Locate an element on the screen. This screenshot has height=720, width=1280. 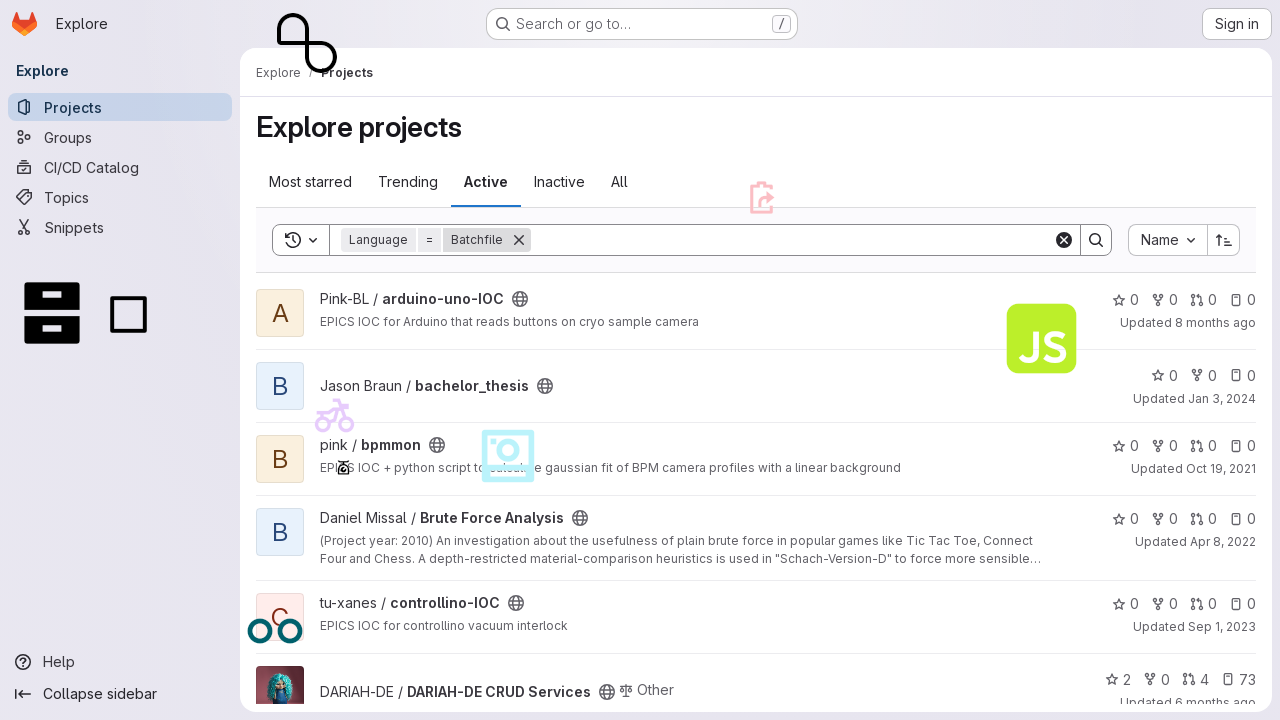
access archived files or documents is located at coordinates (52, 313).